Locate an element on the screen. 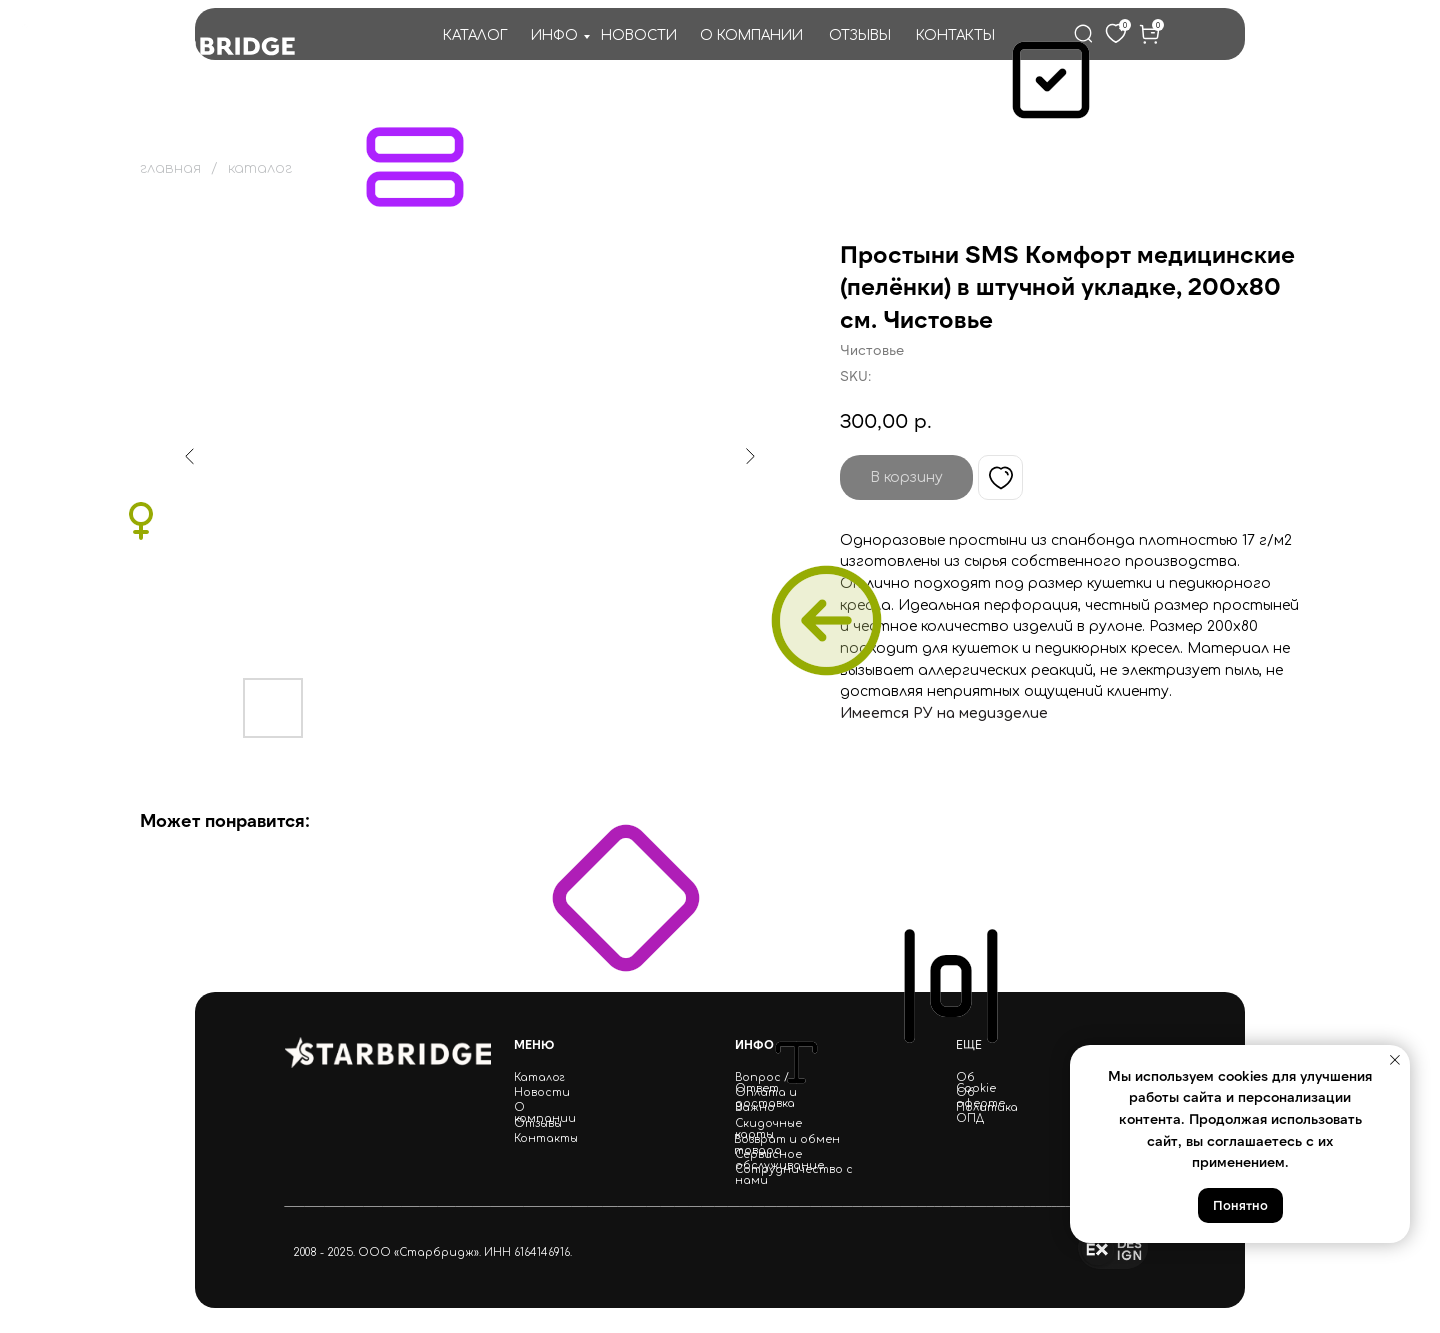 This screenshot has height=1333, width=1440. mark item as complete is located at coordinates (1051, 80).